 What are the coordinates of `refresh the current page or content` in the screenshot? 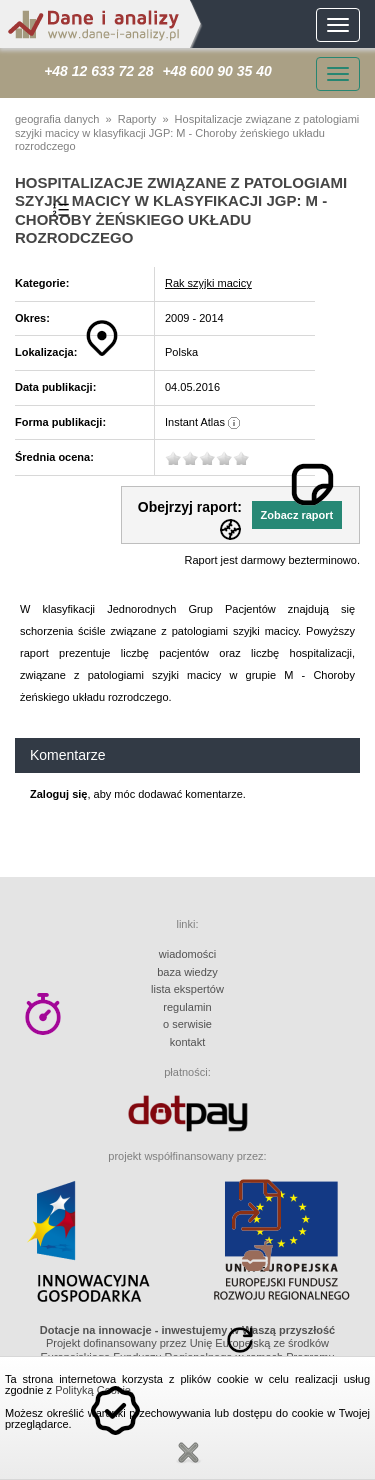 It's located at (240, 1340).